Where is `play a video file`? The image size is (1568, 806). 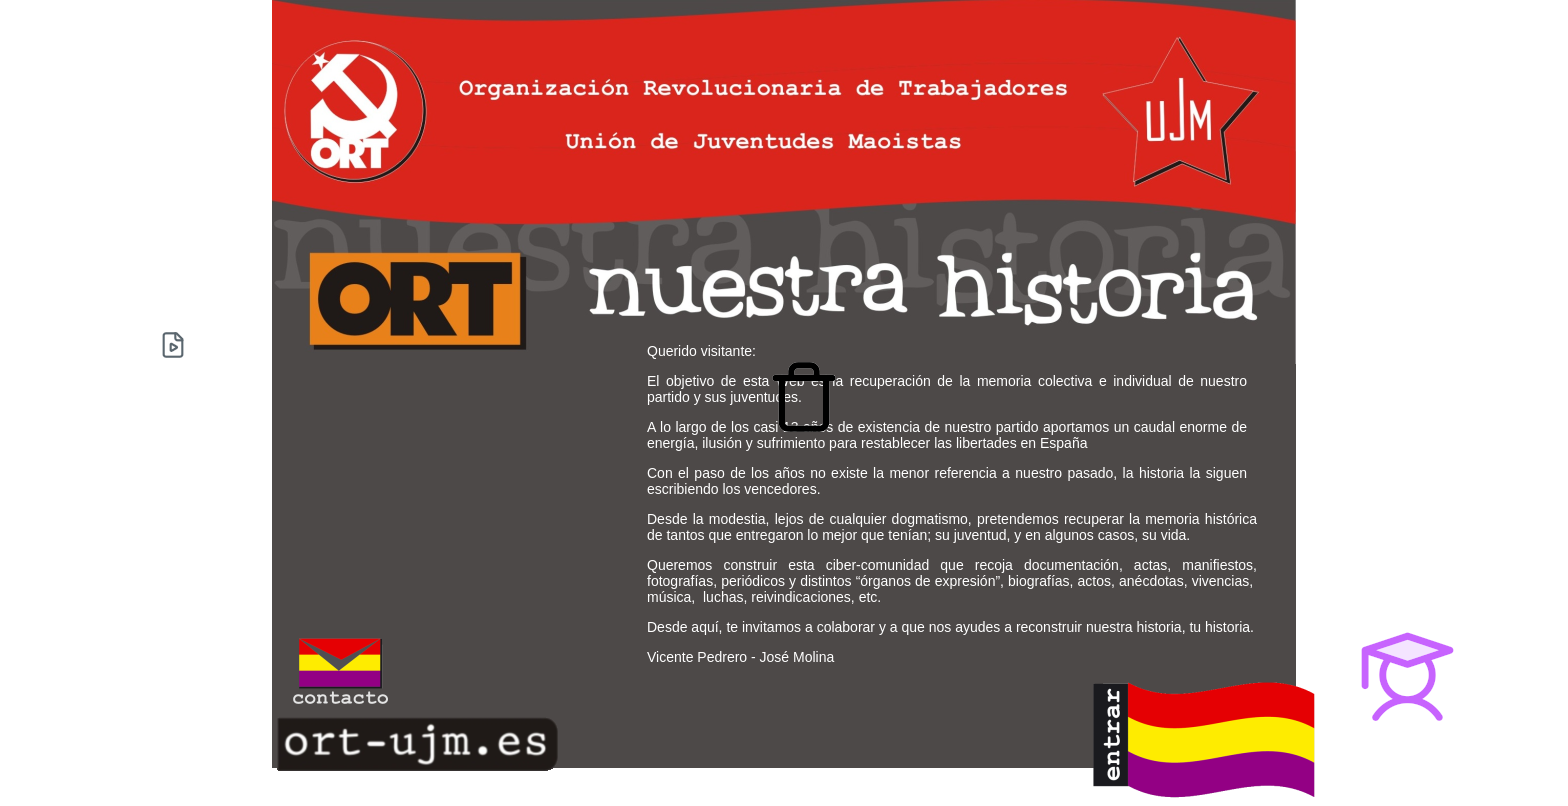
play a video file is located at coordinates (173, 345).